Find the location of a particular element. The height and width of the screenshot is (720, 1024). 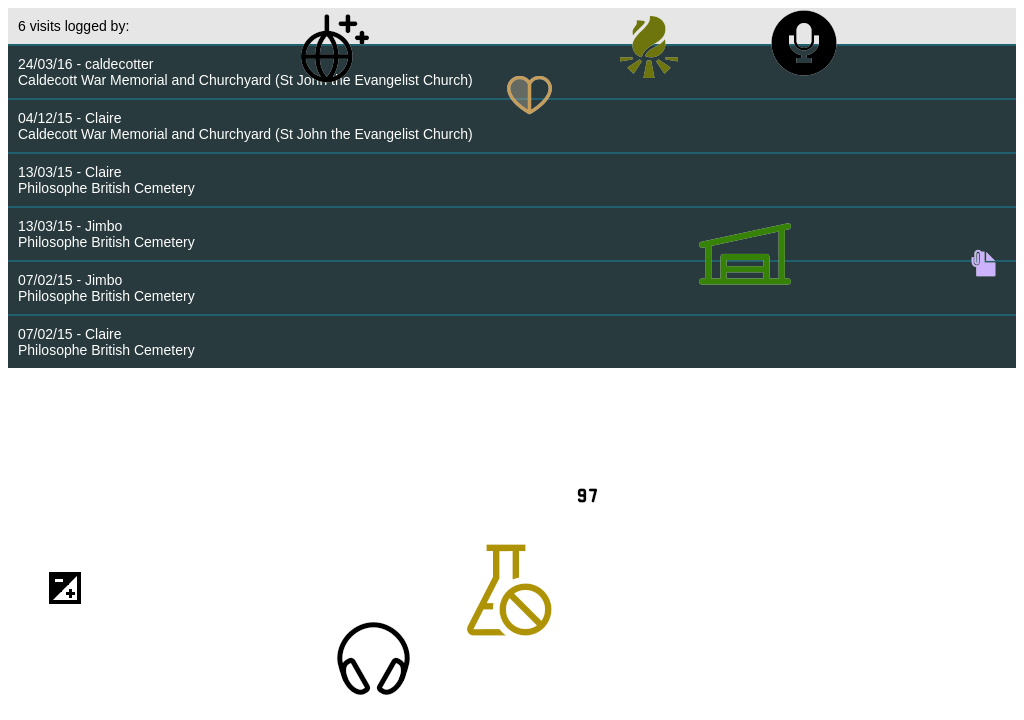

access warehouse or storage management is located at coordinates (745, 257).